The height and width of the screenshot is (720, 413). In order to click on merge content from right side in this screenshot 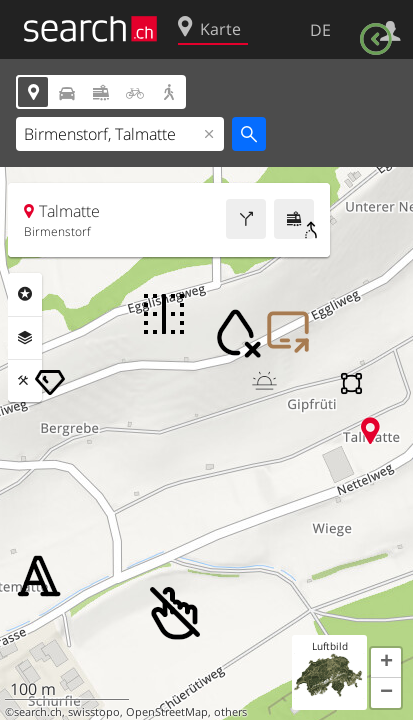, I will do `click(311, 230)`.